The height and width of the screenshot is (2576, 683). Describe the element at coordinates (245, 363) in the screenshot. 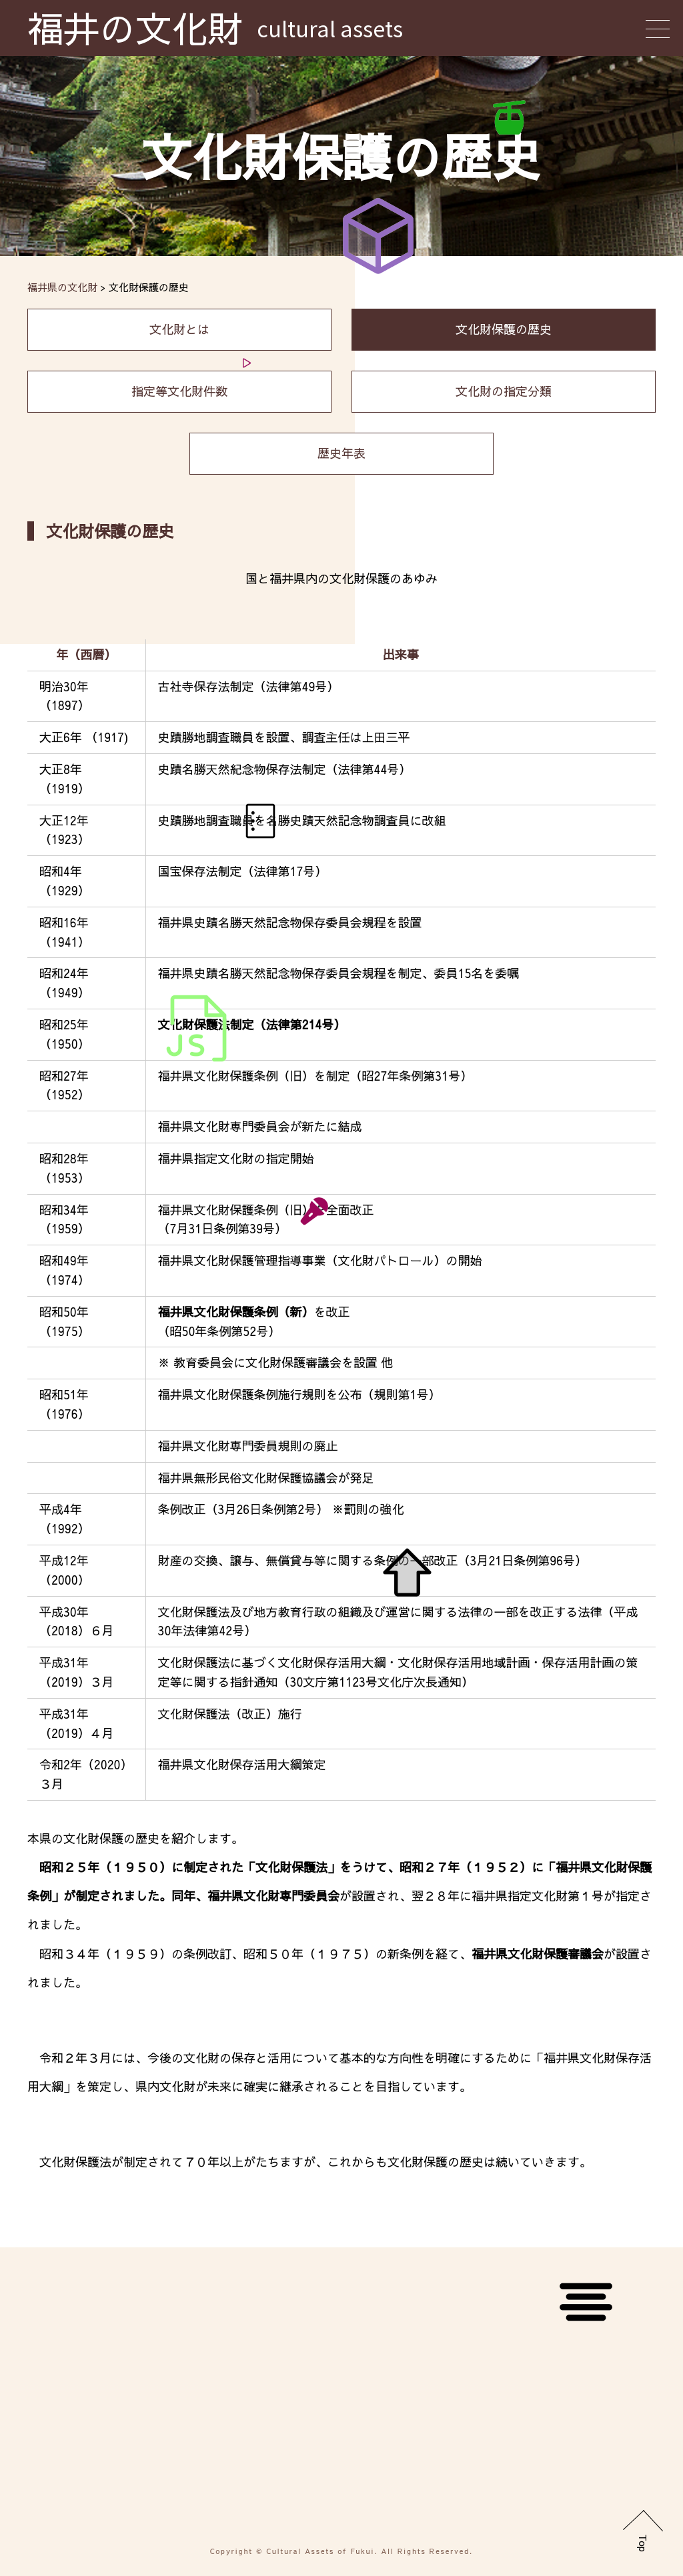

I see `play media or start video` at that location.